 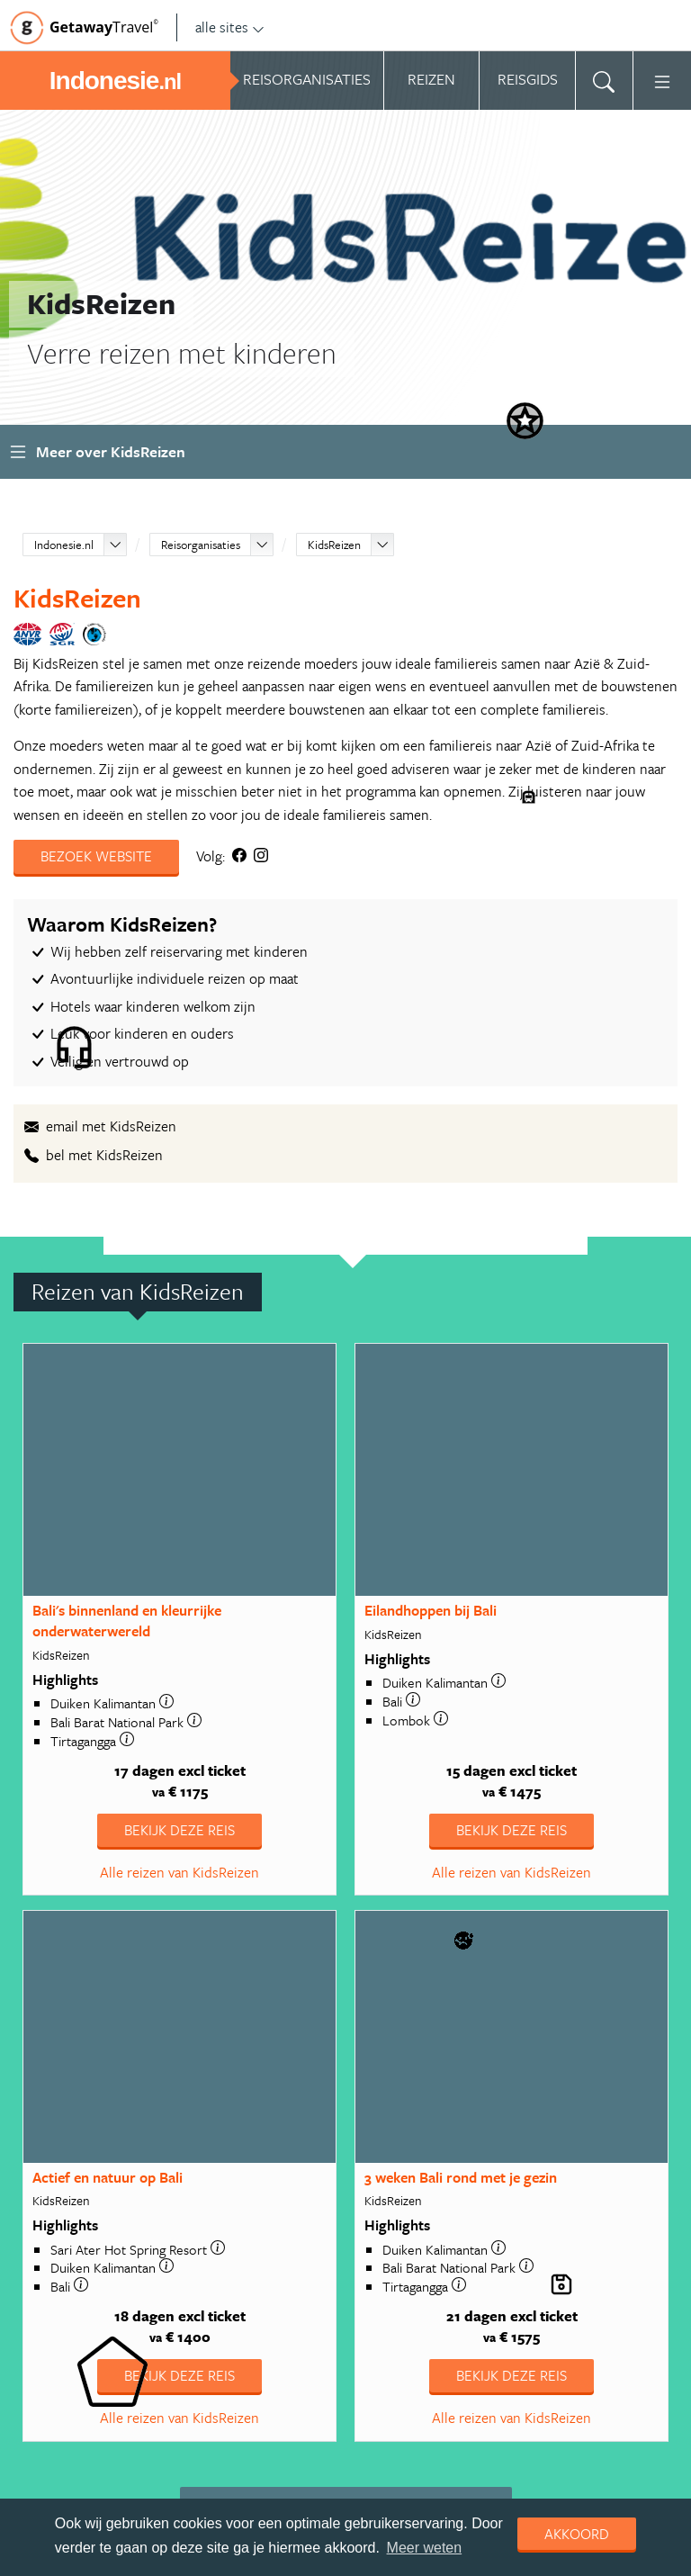 What do you see at coordinates (463, 1941) in the screenshot?
I see `report feeling unwell or sick` at bounding box center [463, 1941].